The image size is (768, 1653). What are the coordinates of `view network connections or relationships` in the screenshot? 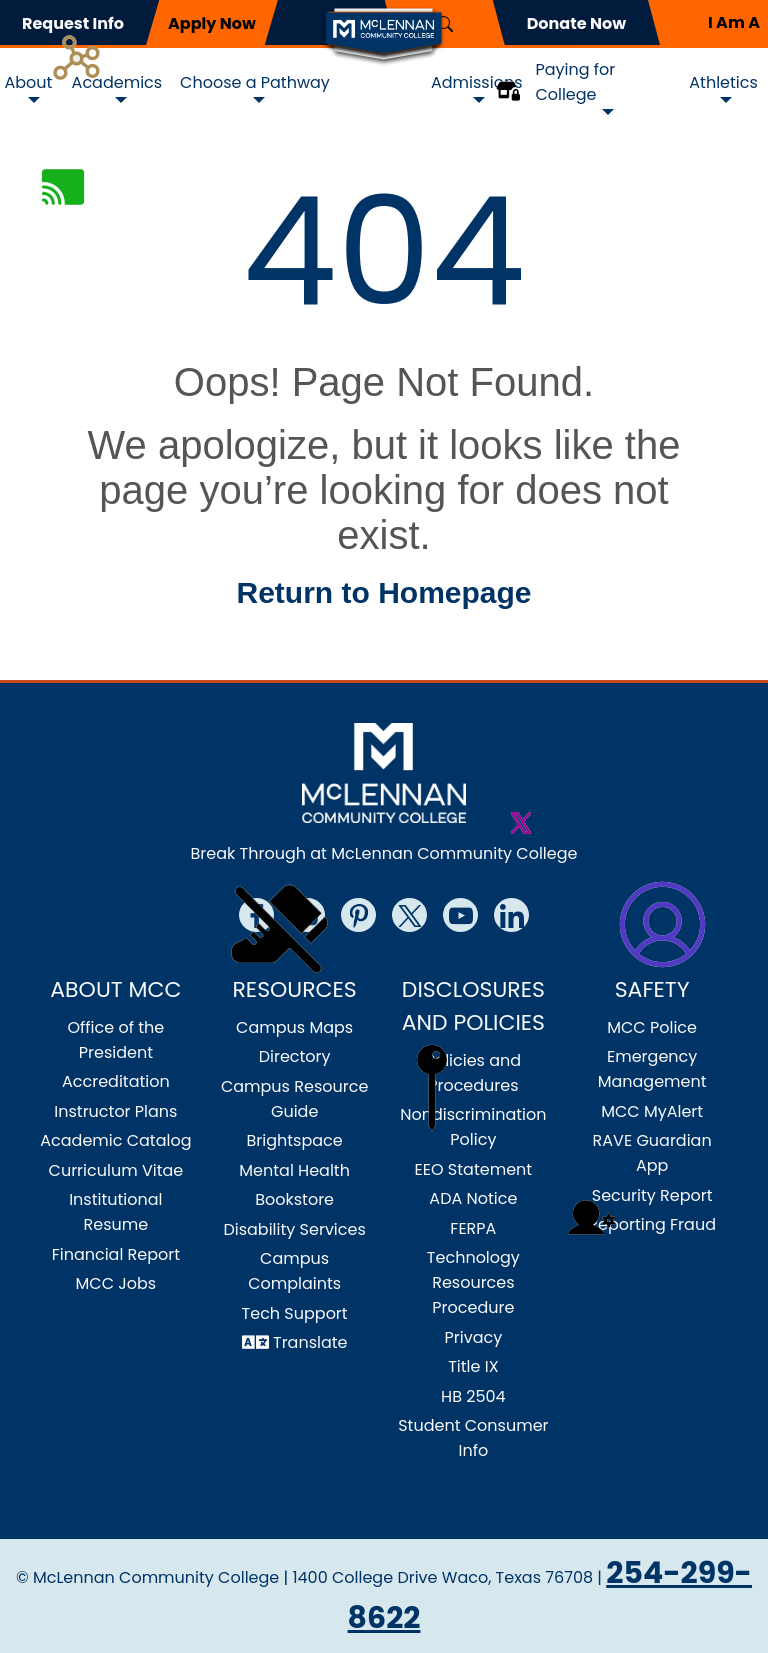 It's located at (76, 58).